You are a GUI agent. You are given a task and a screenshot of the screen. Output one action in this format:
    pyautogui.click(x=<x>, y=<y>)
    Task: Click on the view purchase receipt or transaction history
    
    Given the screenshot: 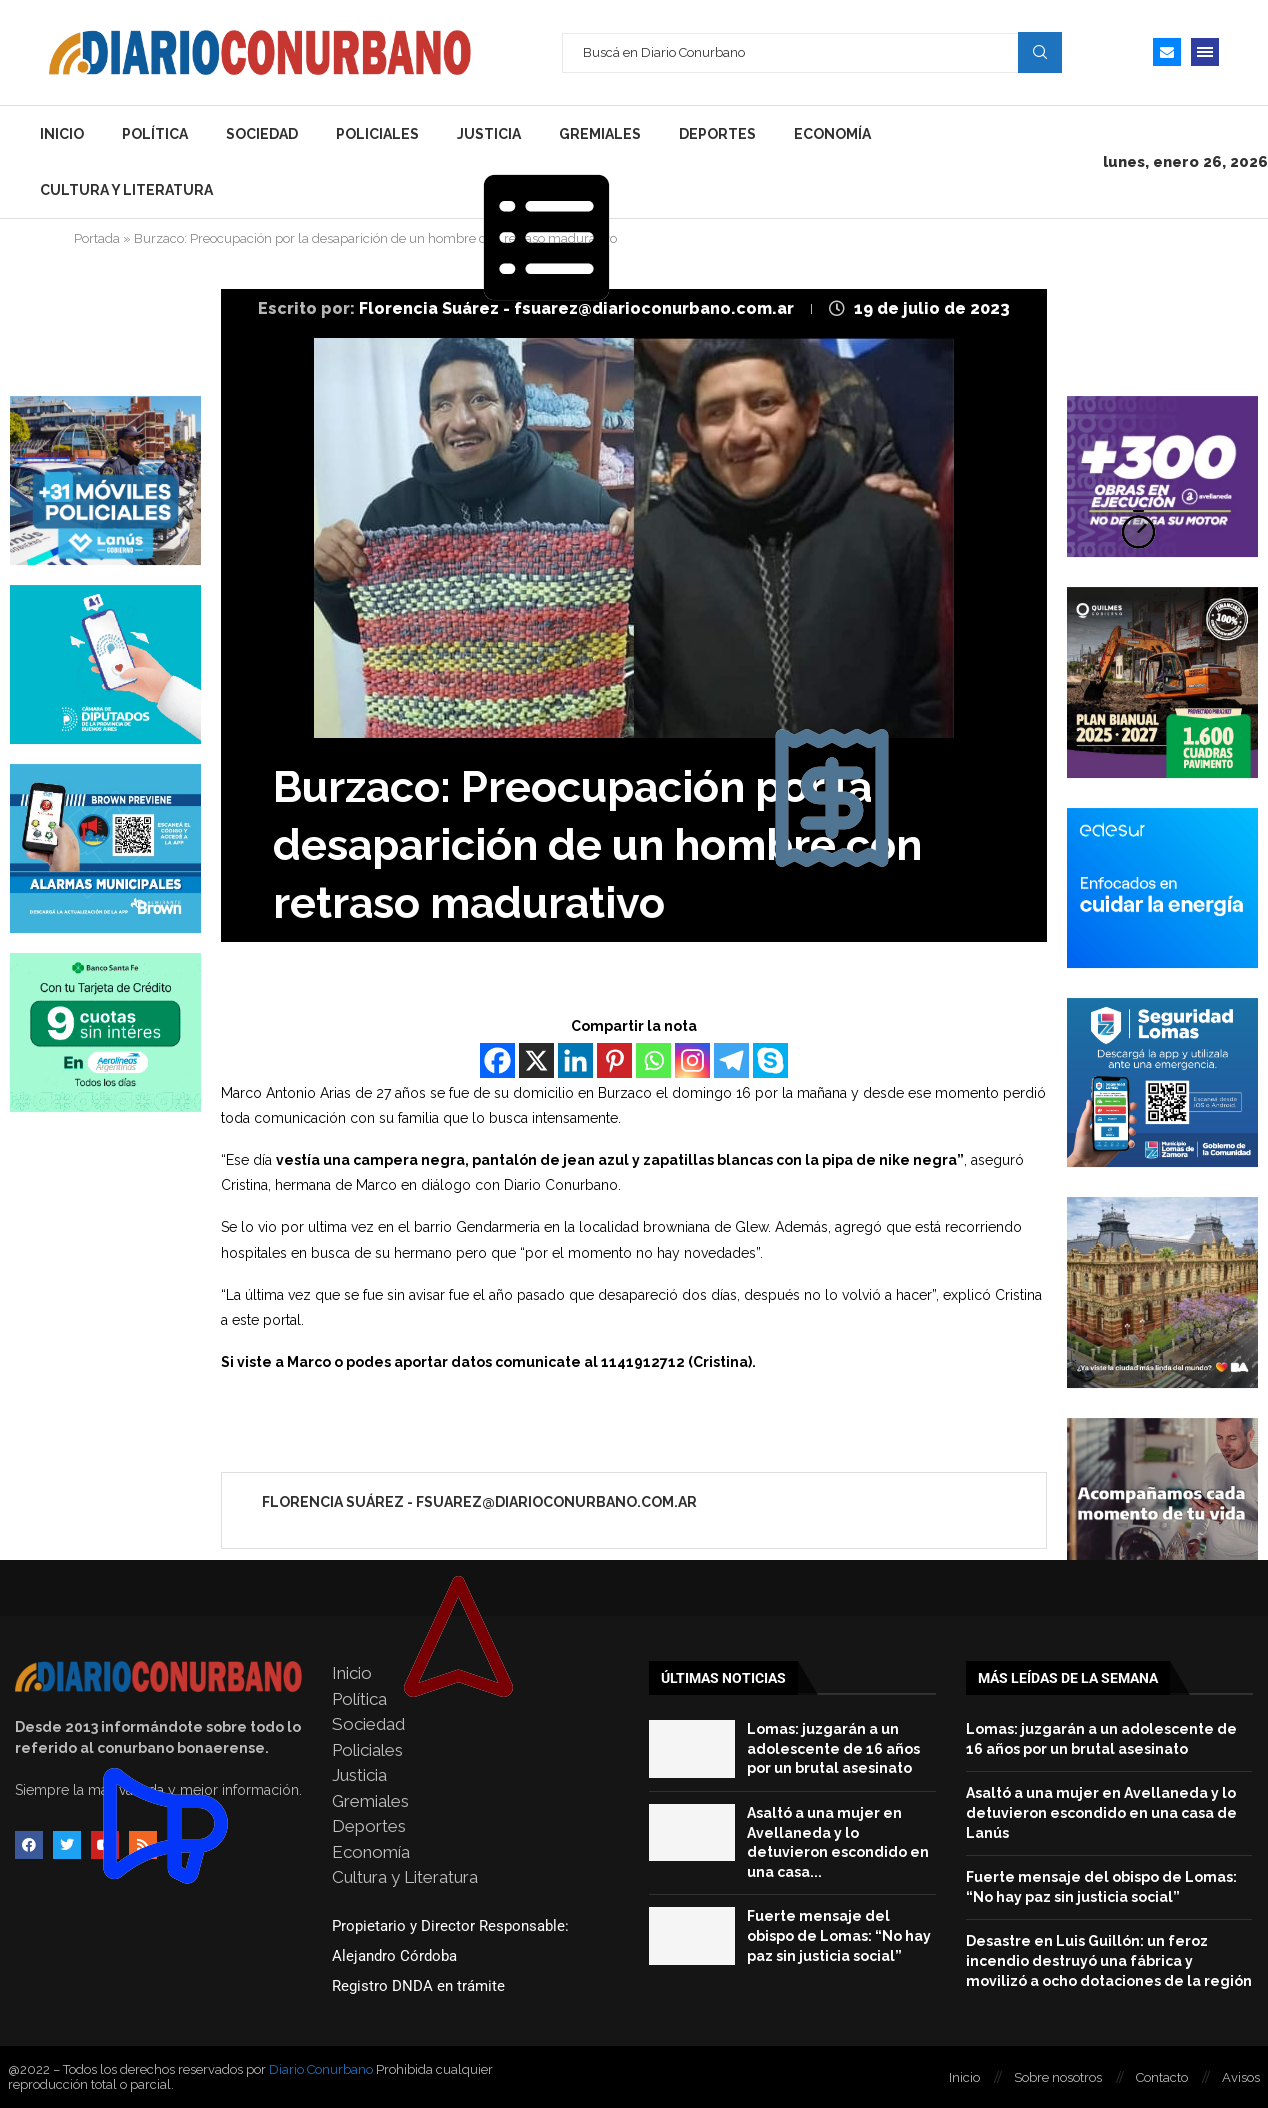 What is the action you would take?
    pyautogui.click(x=832, y=798)
    